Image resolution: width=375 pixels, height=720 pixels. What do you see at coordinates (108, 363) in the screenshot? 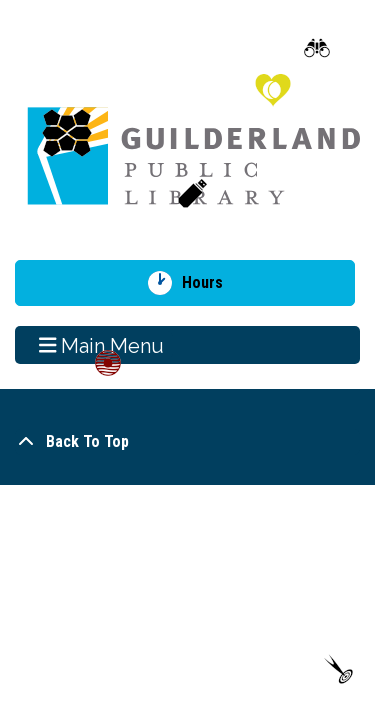
I see `decorative game badge or achievement icon` at bounding box center [108, 363].